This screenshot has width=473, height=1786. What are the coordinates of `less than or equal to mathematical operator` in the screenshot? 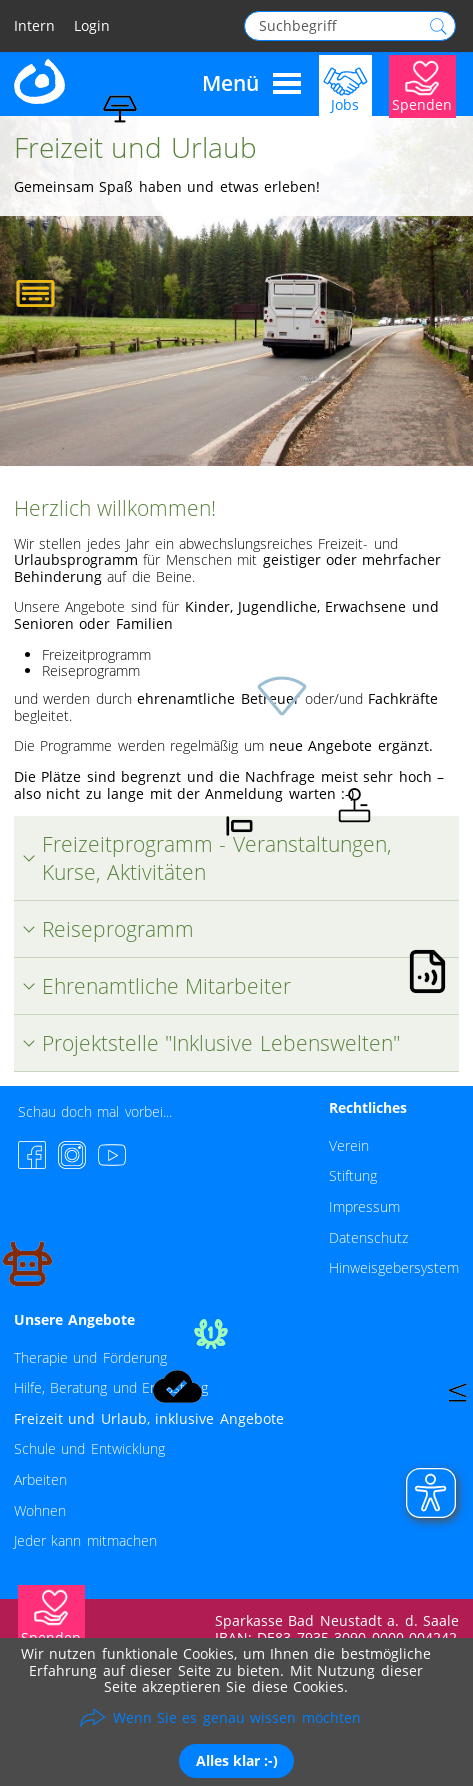 It's located at (458, 1393).